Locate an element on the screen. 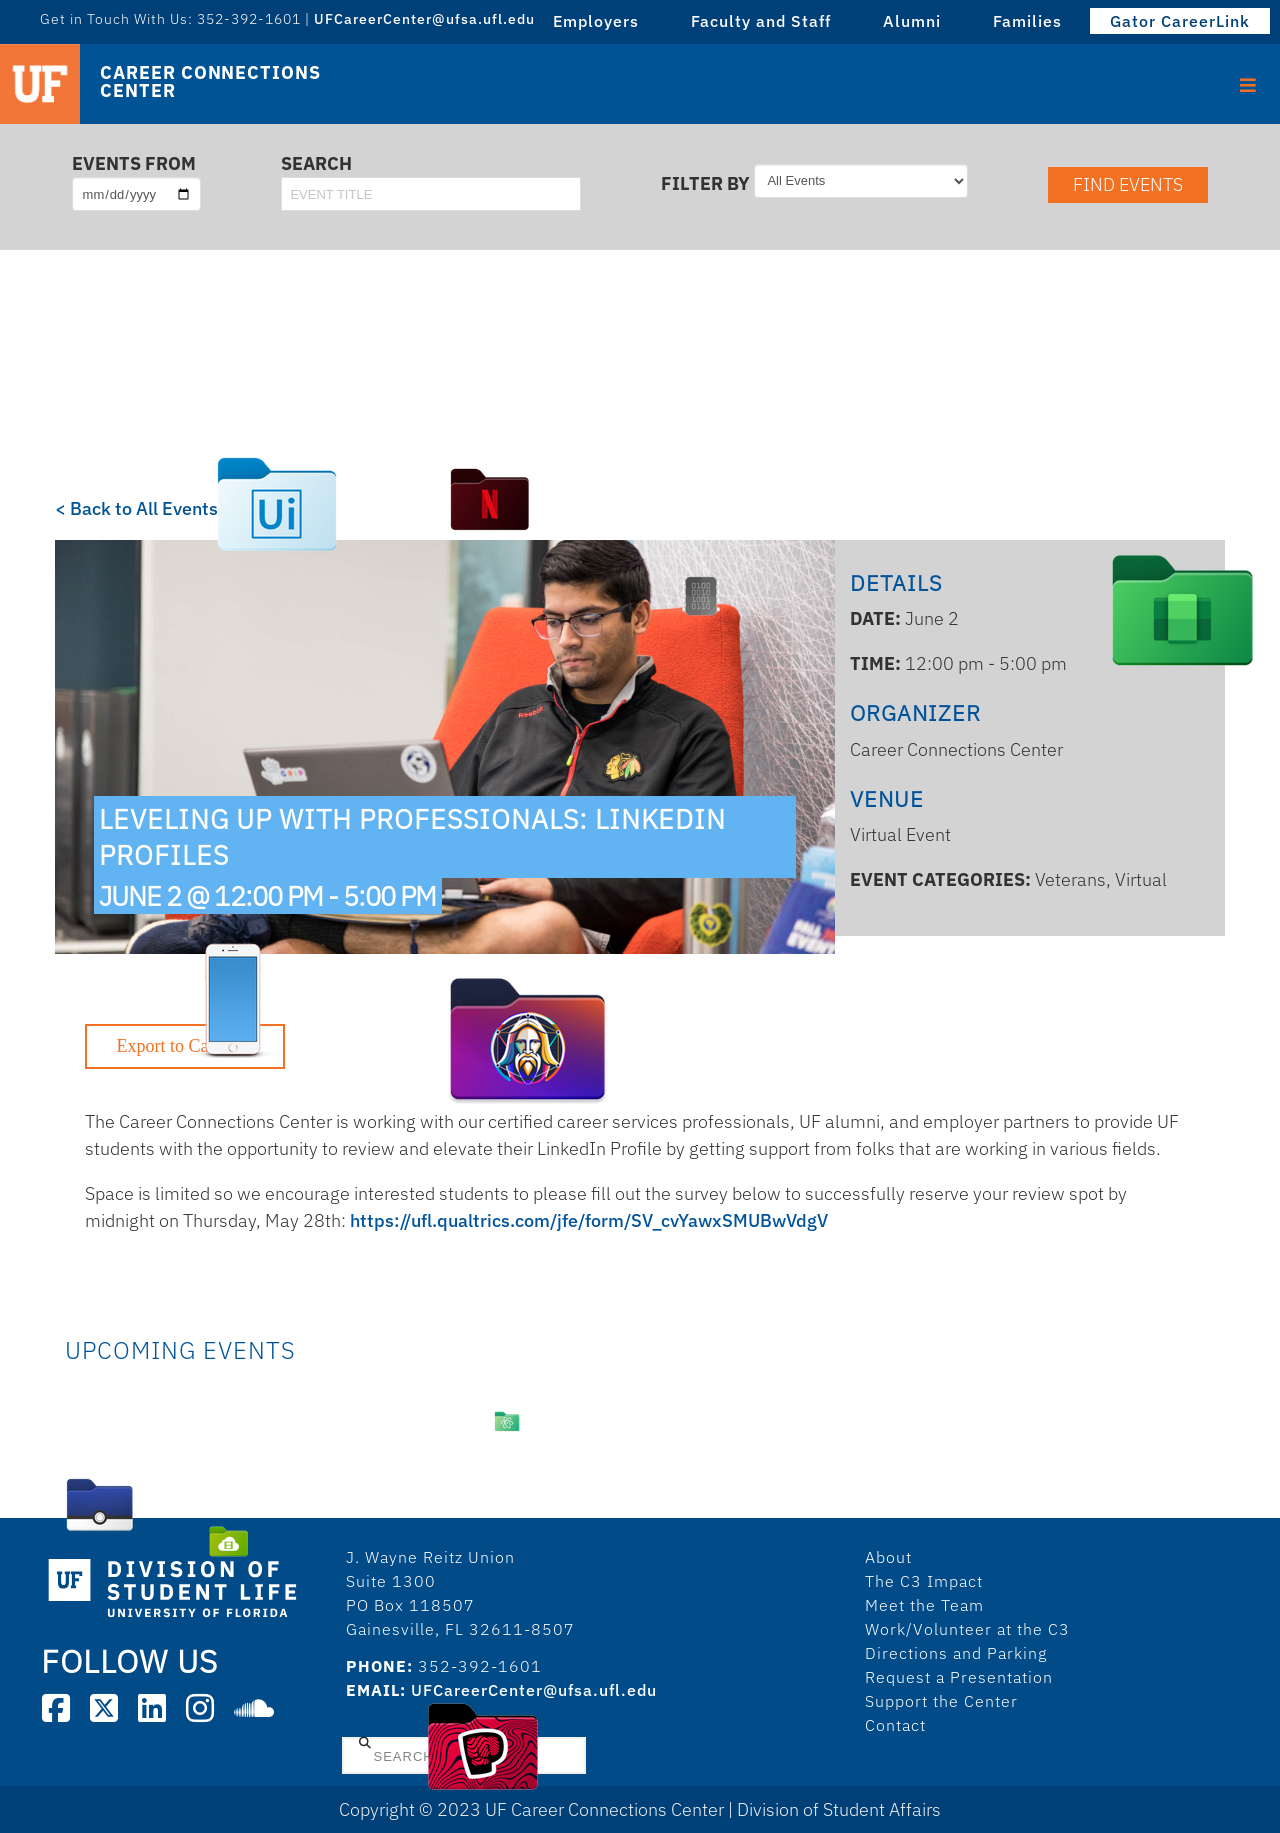 Image resolution: width=1280 pixels, height=1833 pixels. open windows subsystem for android files is located at coordinates (1182, 614).